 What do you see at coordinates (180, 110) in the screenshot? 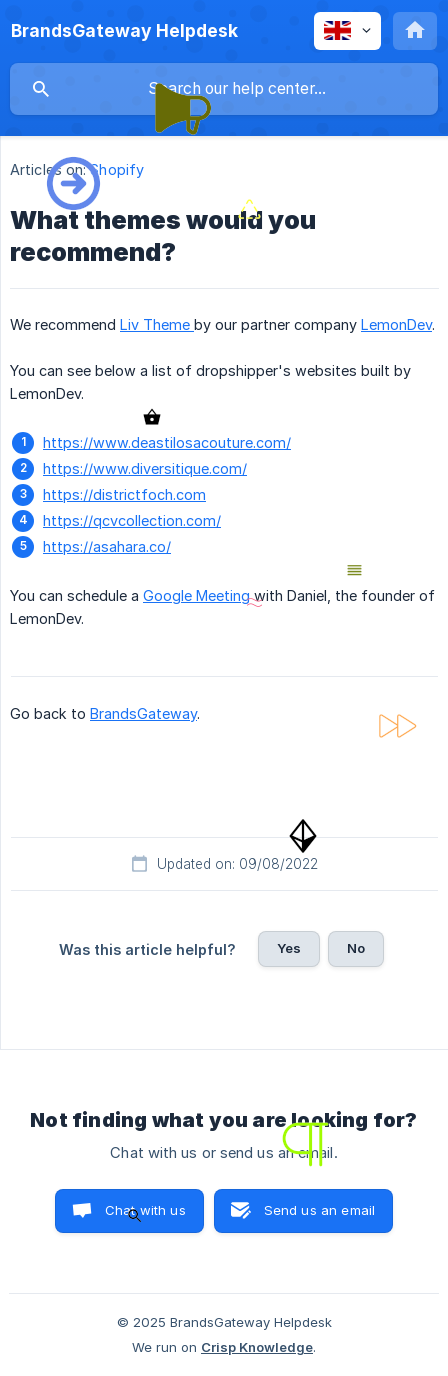
I see `make an announcement or broadcast` at bounding box center [180, 110].